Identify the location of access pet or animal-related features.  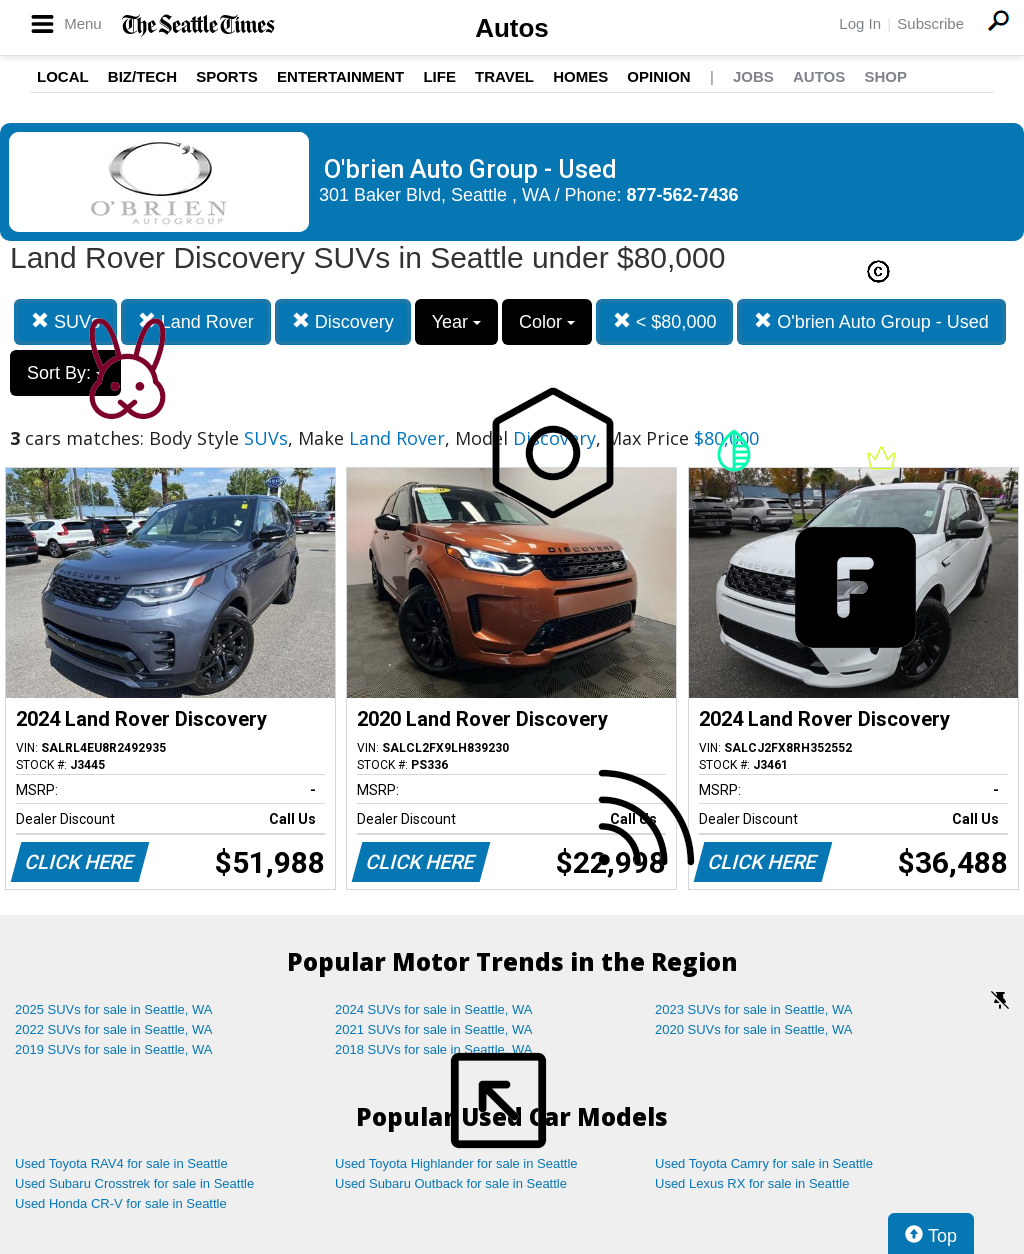
(127, 370).